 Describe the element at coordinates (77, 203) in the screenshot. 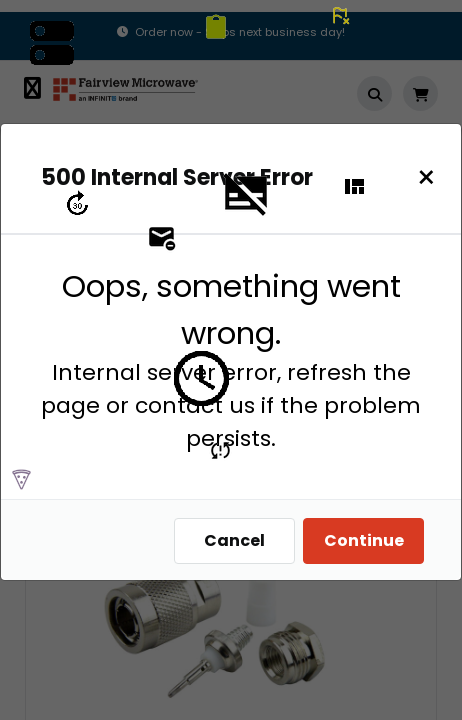

I see `skip forward 30 seconds in media playback` at that location.